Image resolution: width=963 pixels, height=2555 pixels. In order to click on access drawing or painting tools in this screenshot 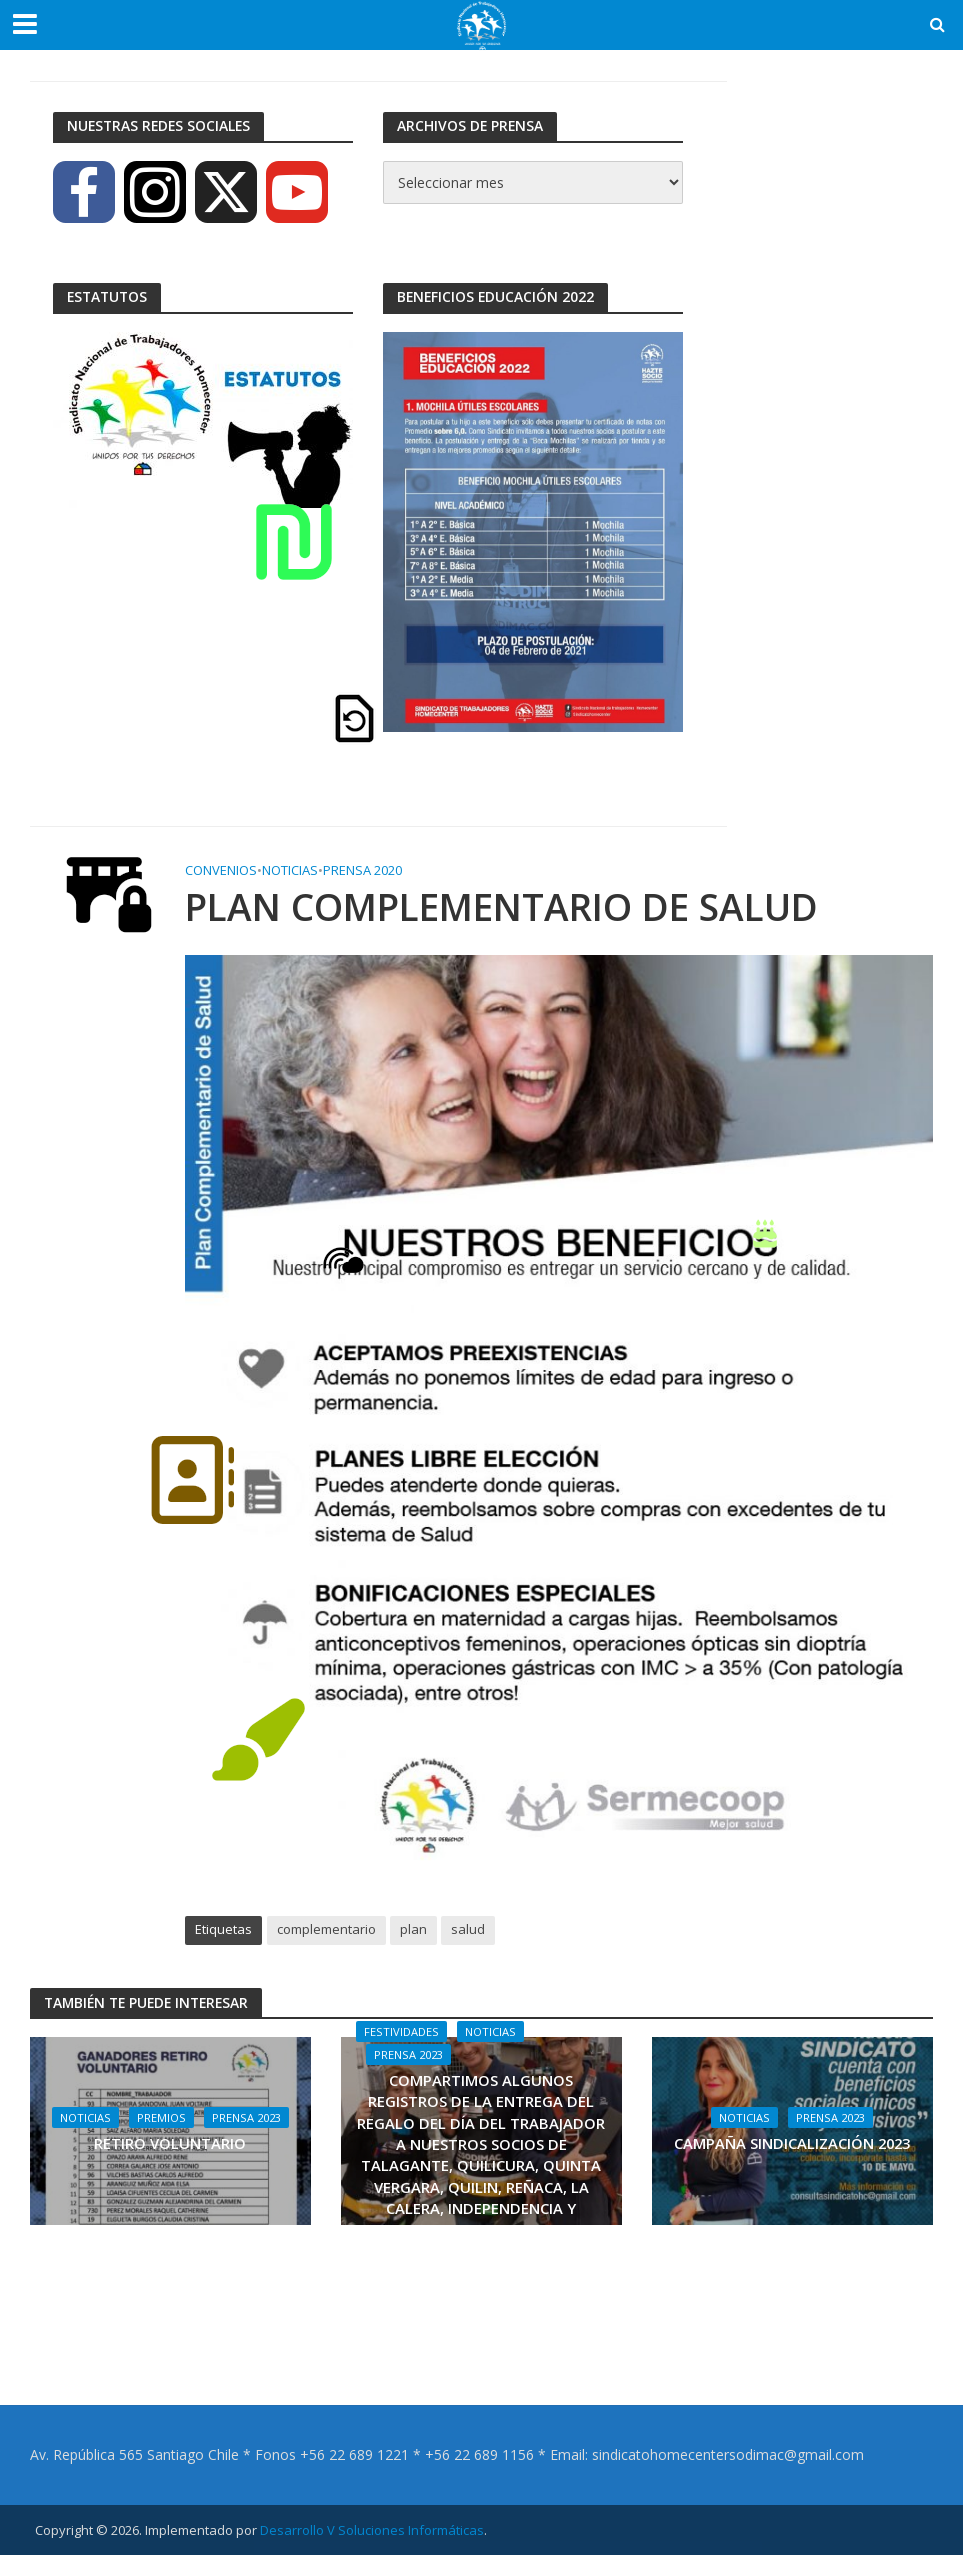, I will do `click(258, 1739)`.